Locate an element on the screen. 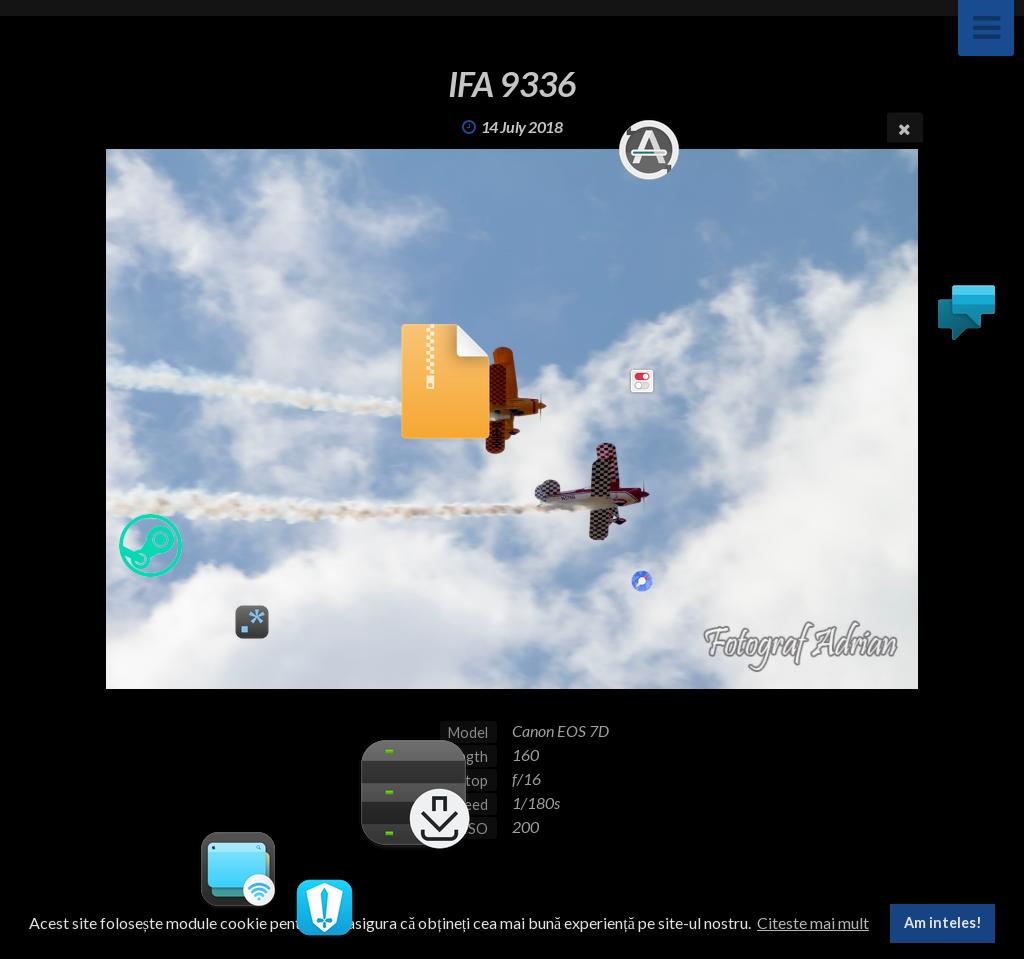 The width and height of the screenshot is (1024, 959). open the software updater application is located at coordinates (649, 150).